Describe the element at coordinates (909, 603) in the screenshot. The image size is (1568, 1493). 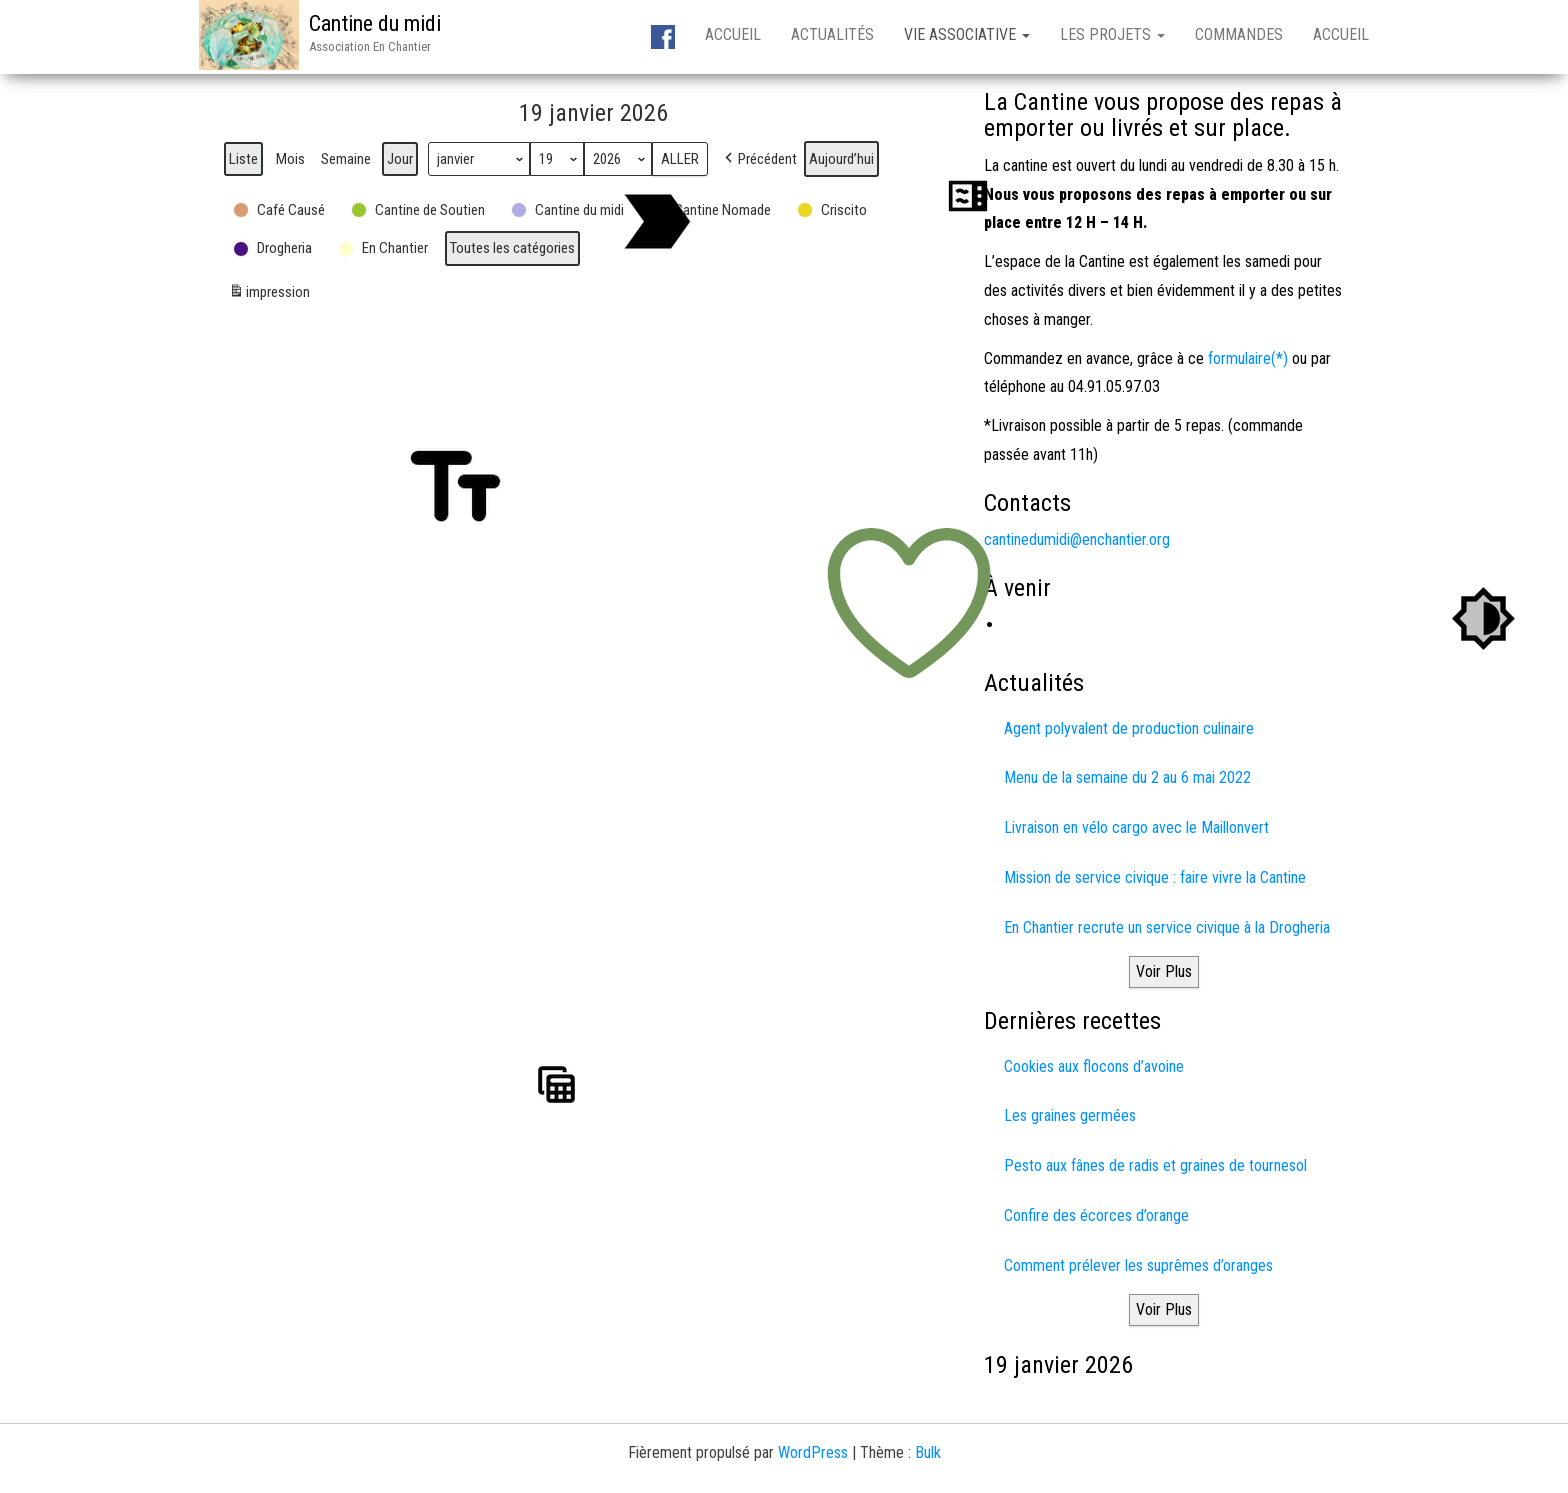
I see `add item to favorites` at that location.